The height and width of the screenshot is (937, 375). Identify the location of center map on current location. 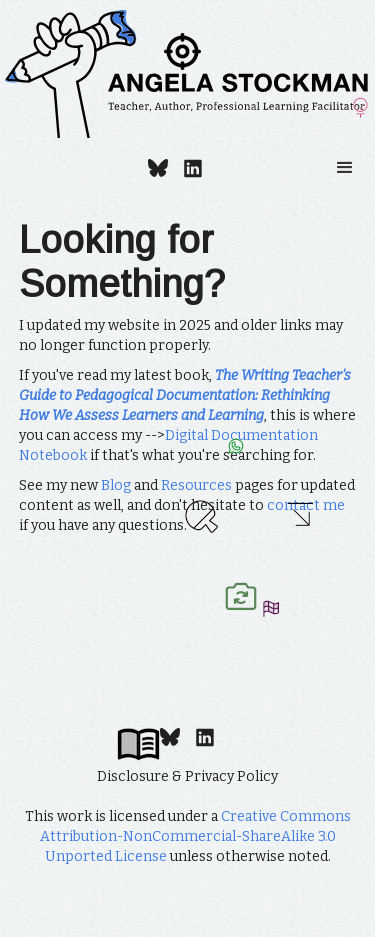
(182, 51).